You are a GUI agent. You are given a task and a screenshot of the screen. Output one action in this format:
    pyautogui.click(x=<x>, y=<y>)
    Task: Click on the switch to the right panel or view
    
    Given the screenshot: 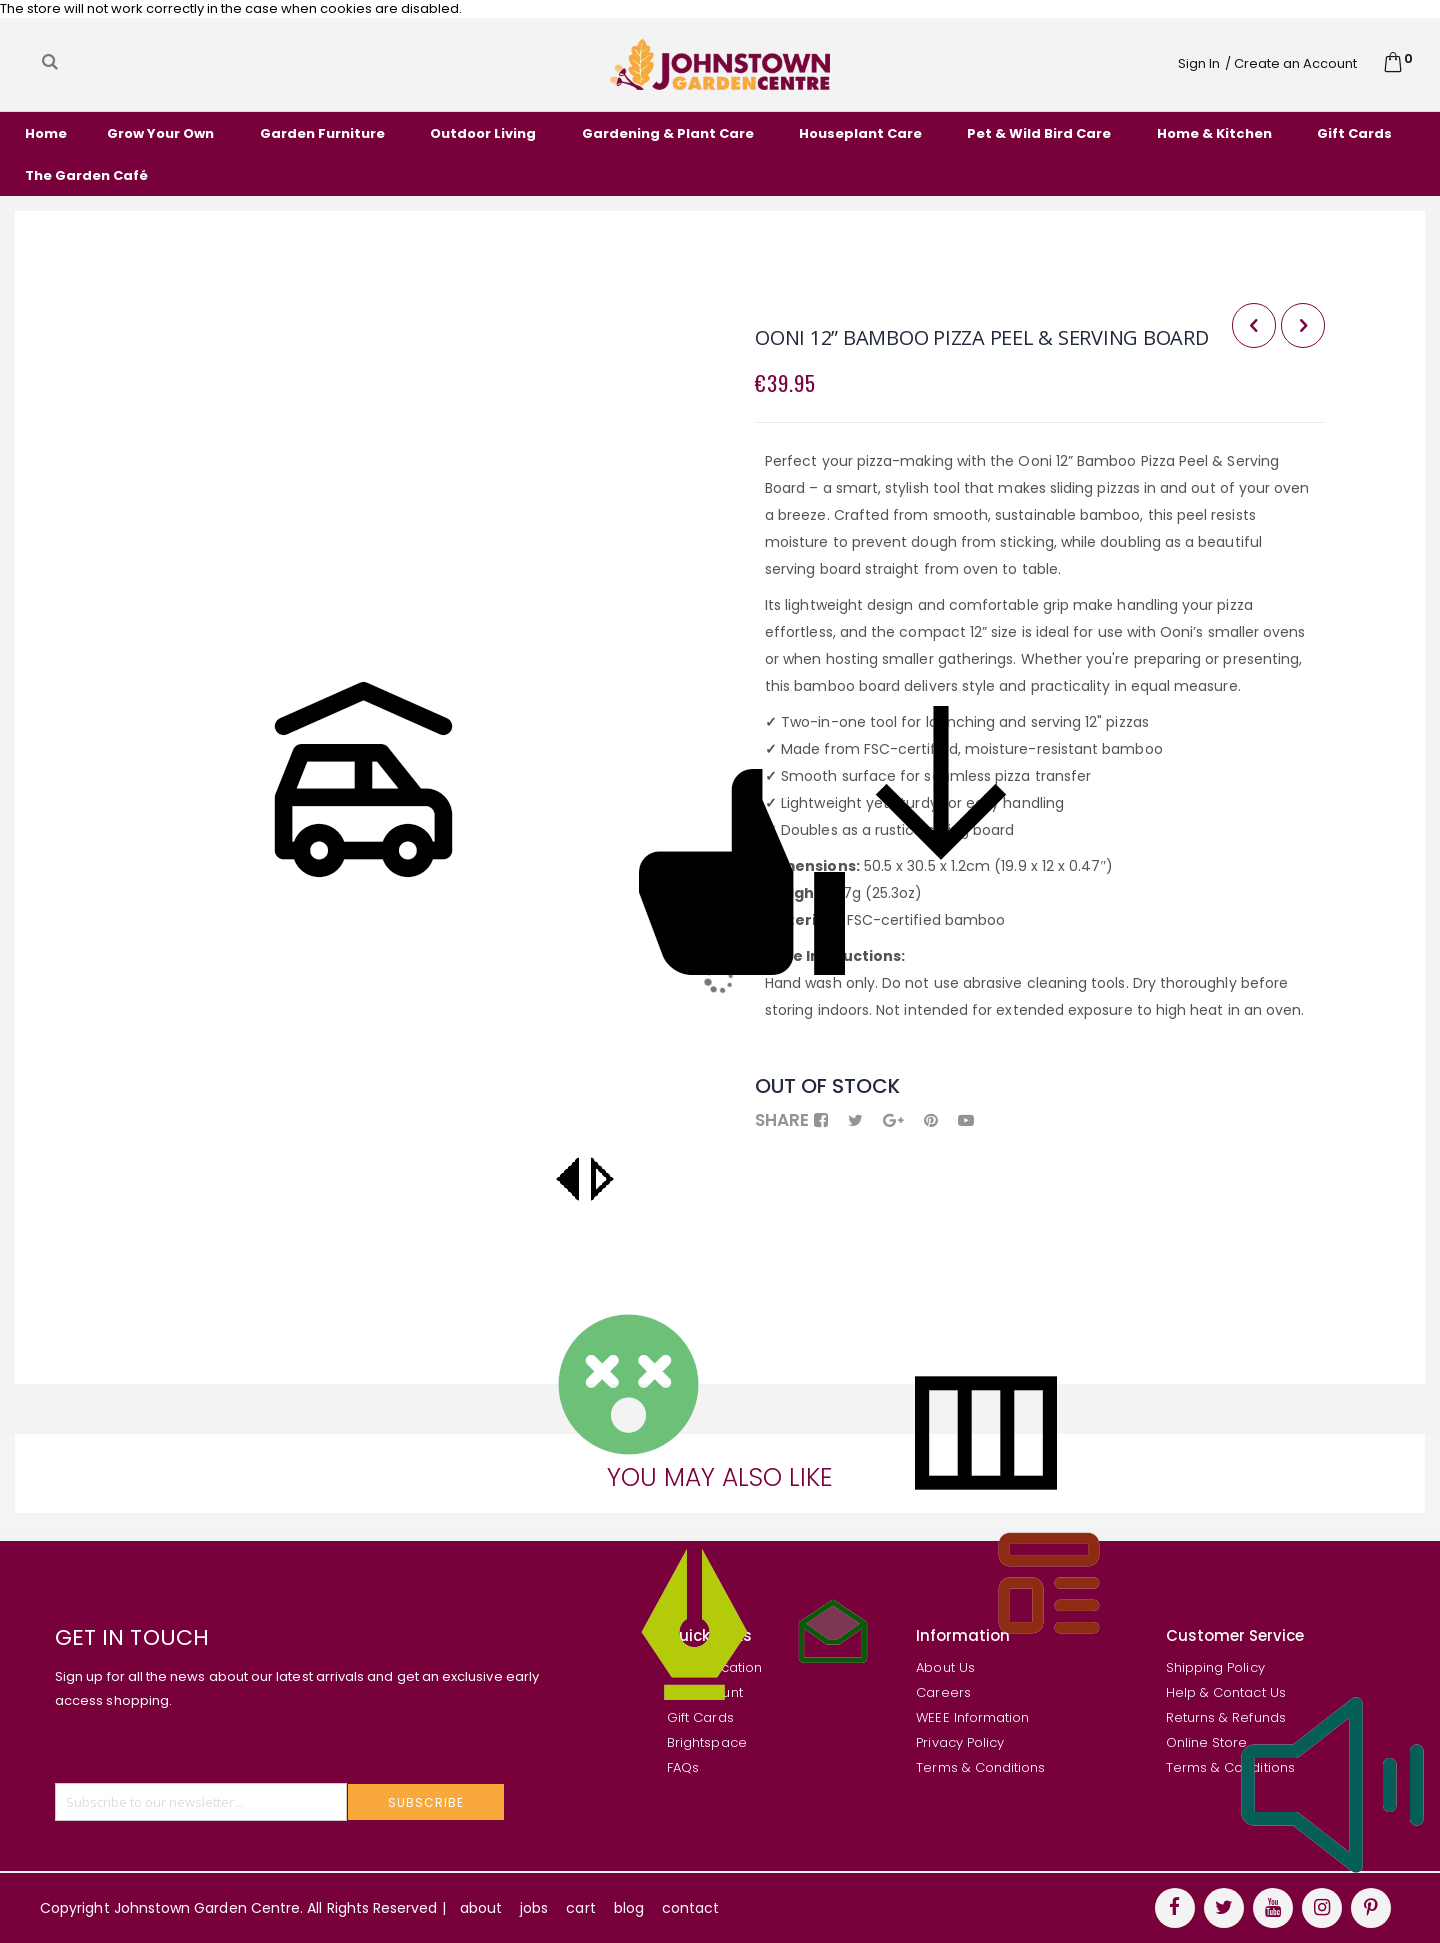 What is the action you would take?
    pyautogui.click(x=585, y=1179)
    